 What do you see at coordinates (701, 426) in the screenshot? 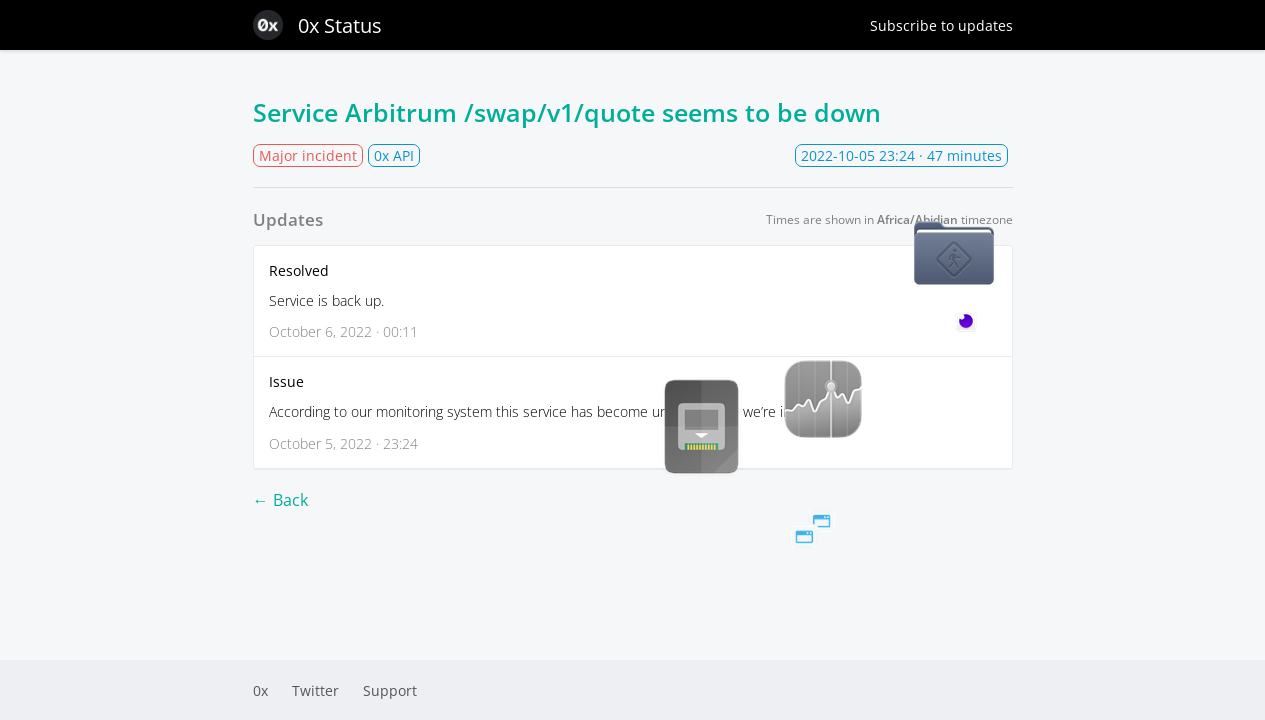
I see `a sega genesis 32x rom file` at bounding box center [701, 426].